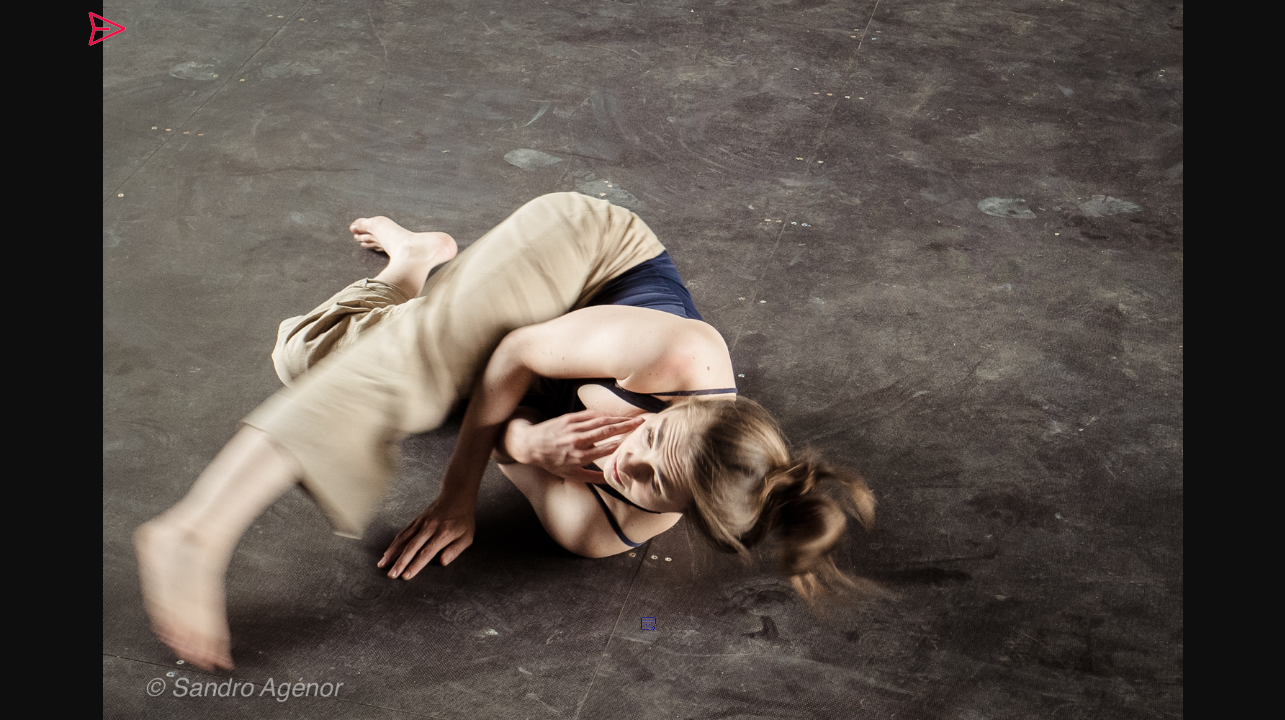 The image size is (1285, 720). Describe the element at coordinates (648, 623) in the screenshot. I see `view server processes and configurations` at that location.